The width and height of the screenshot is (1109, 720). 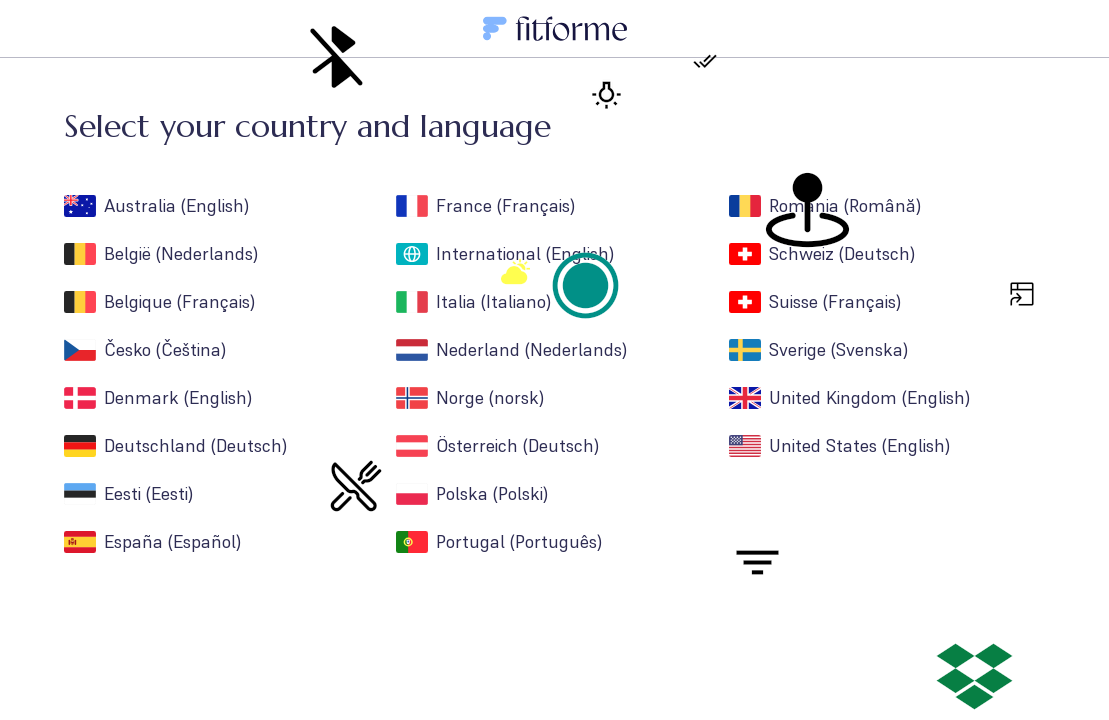 What do you see at coordinates (356, 486) in the screenshot?
I see `find nearby restaurants` at bounding box center [356, 486].